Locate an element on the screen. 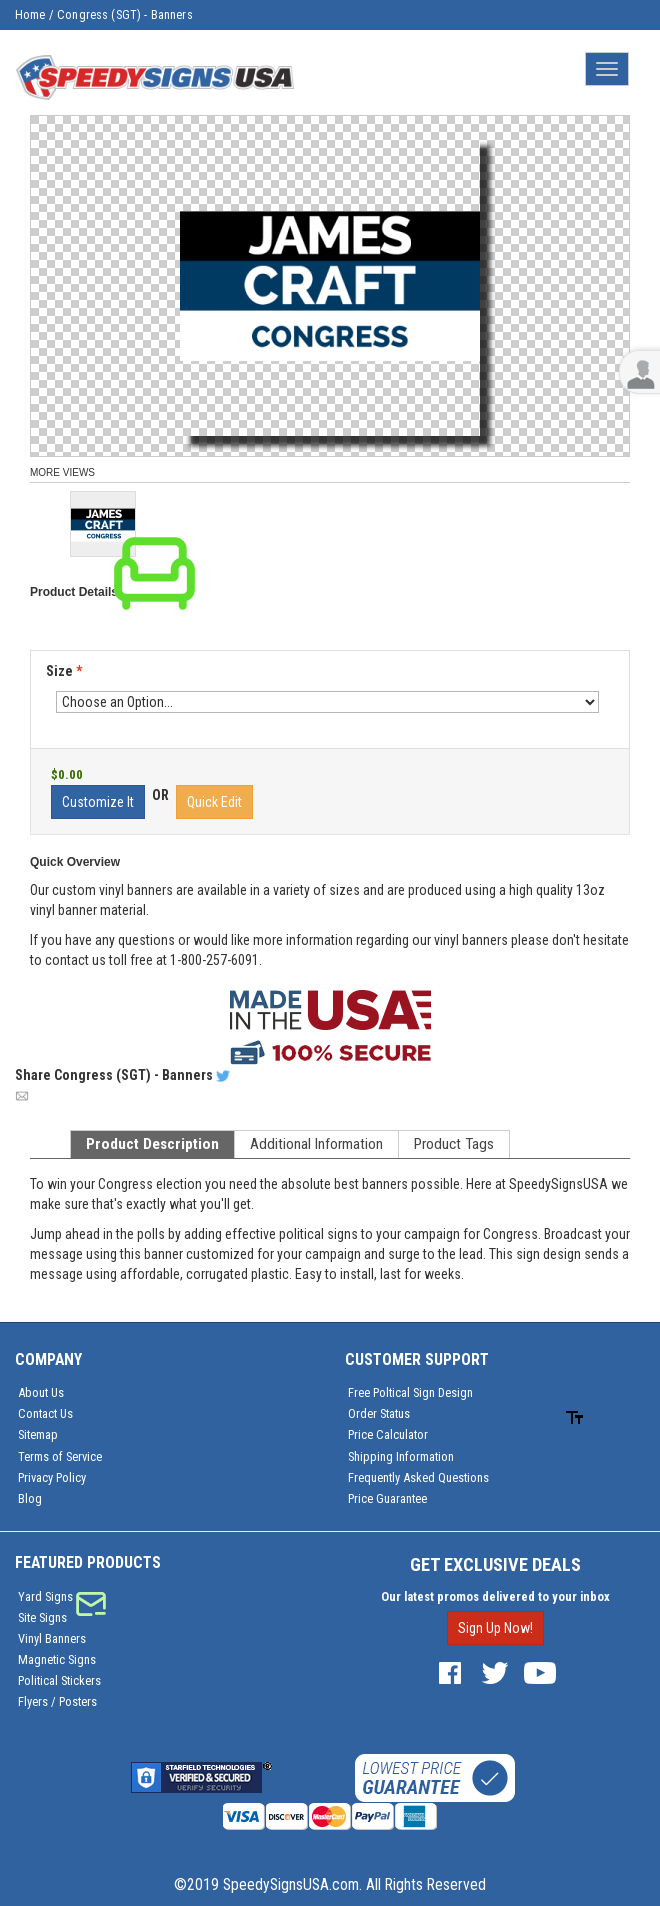 The width and height of the screenshot is (660, 1906). browse furniture or home decor items is located at coordinates (154, 573).